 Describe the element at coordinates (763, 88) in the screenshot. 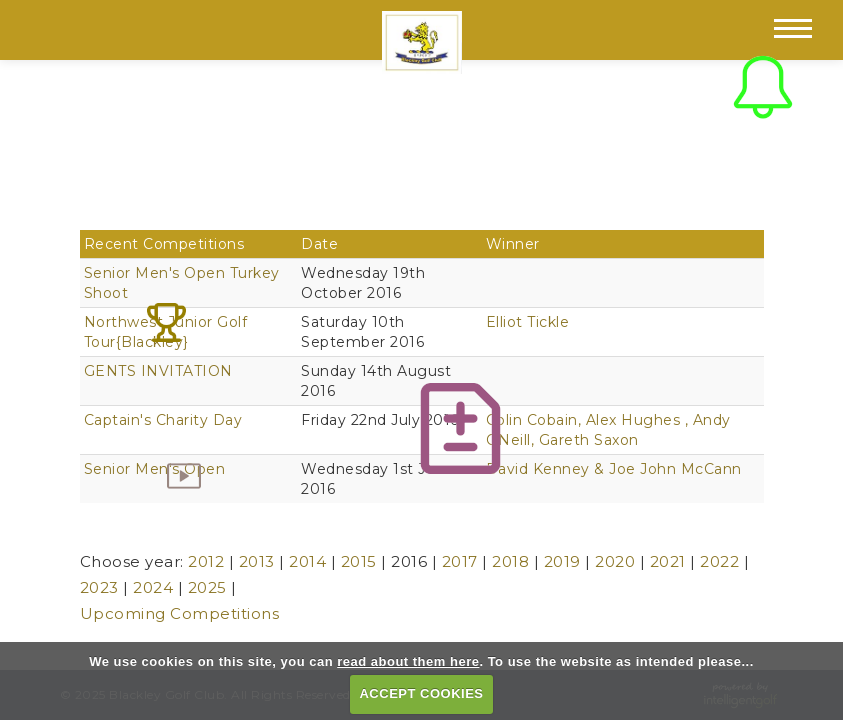

I see `view notifications` at that location.